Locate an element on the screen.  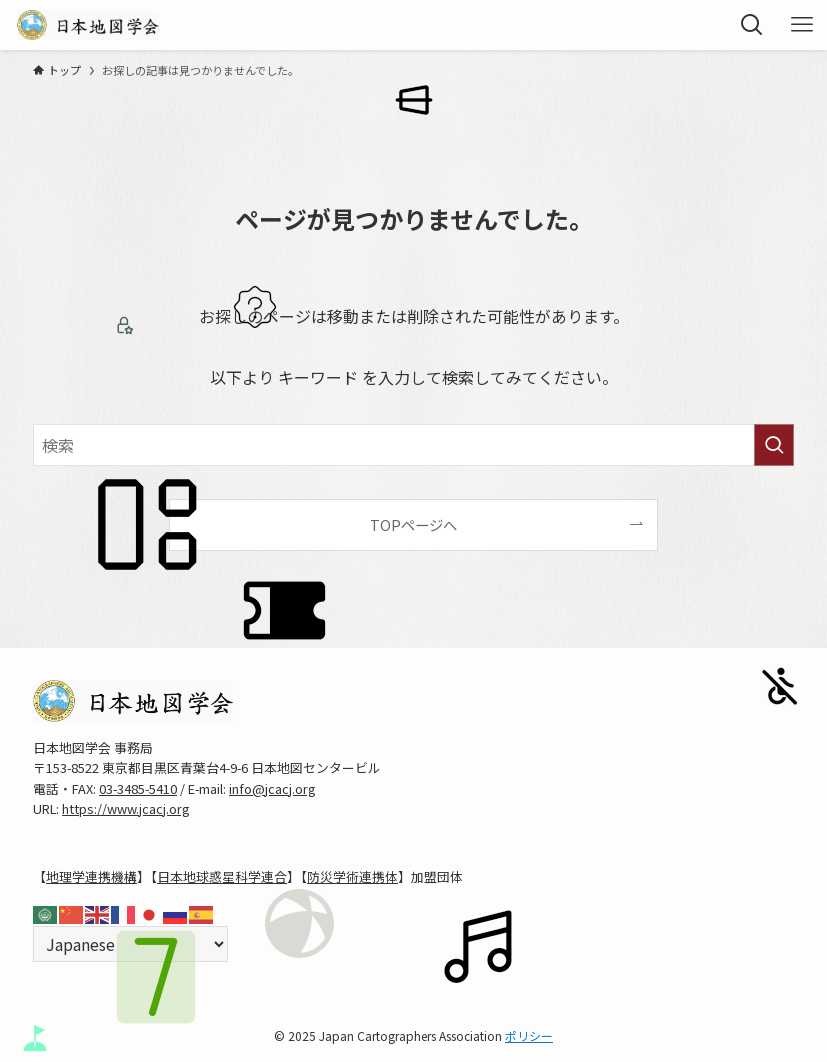
indicates item number seven in a list or sequence is located at coordinates (156, 977).